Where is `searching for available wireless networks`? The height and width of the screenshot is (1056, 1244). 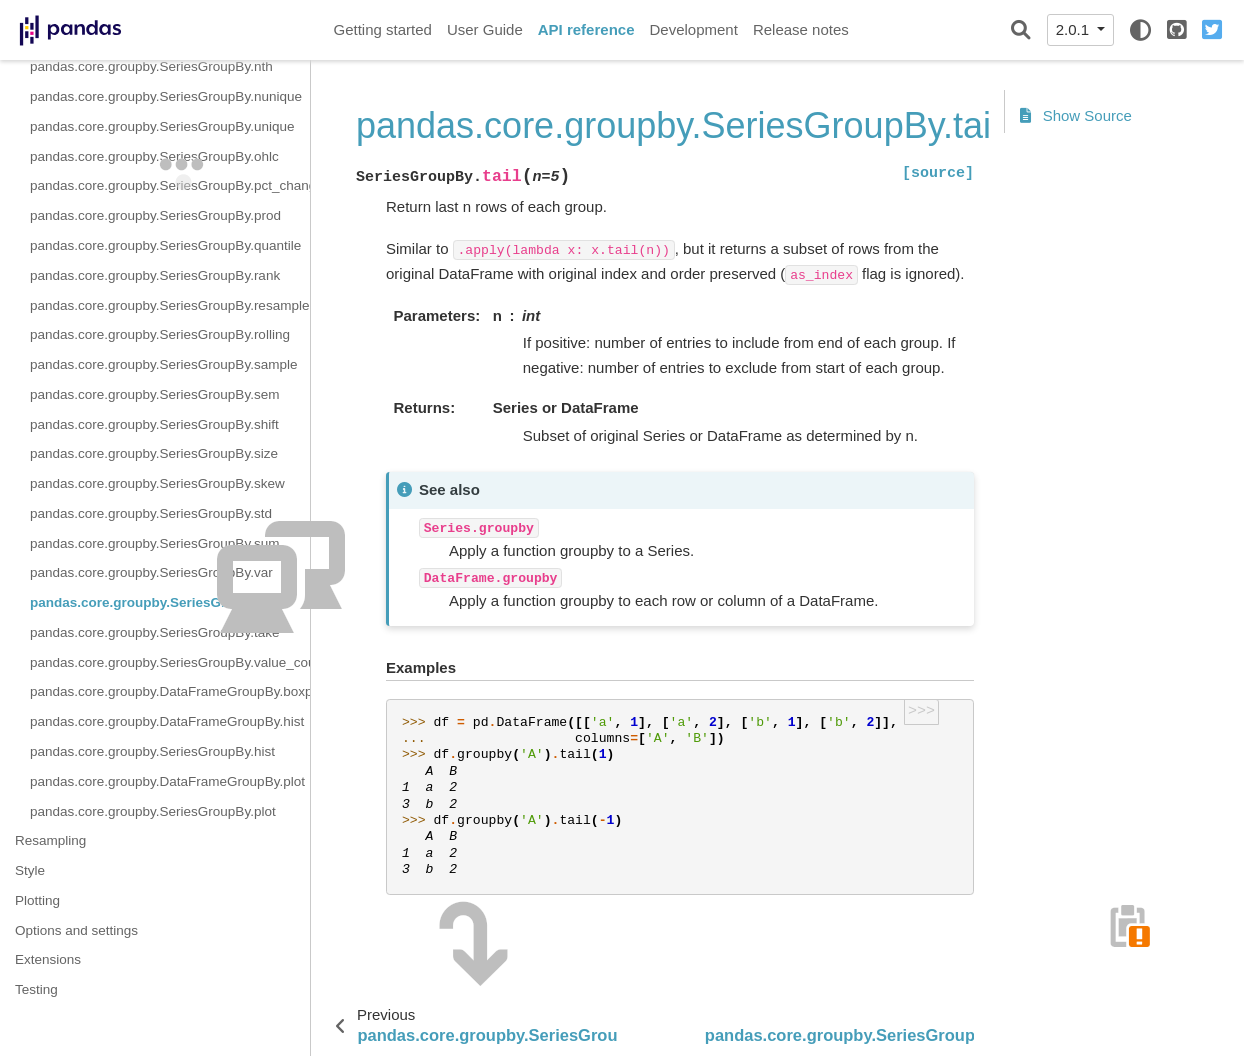 searching for available wireless networks is located at coordinates (183, 162).